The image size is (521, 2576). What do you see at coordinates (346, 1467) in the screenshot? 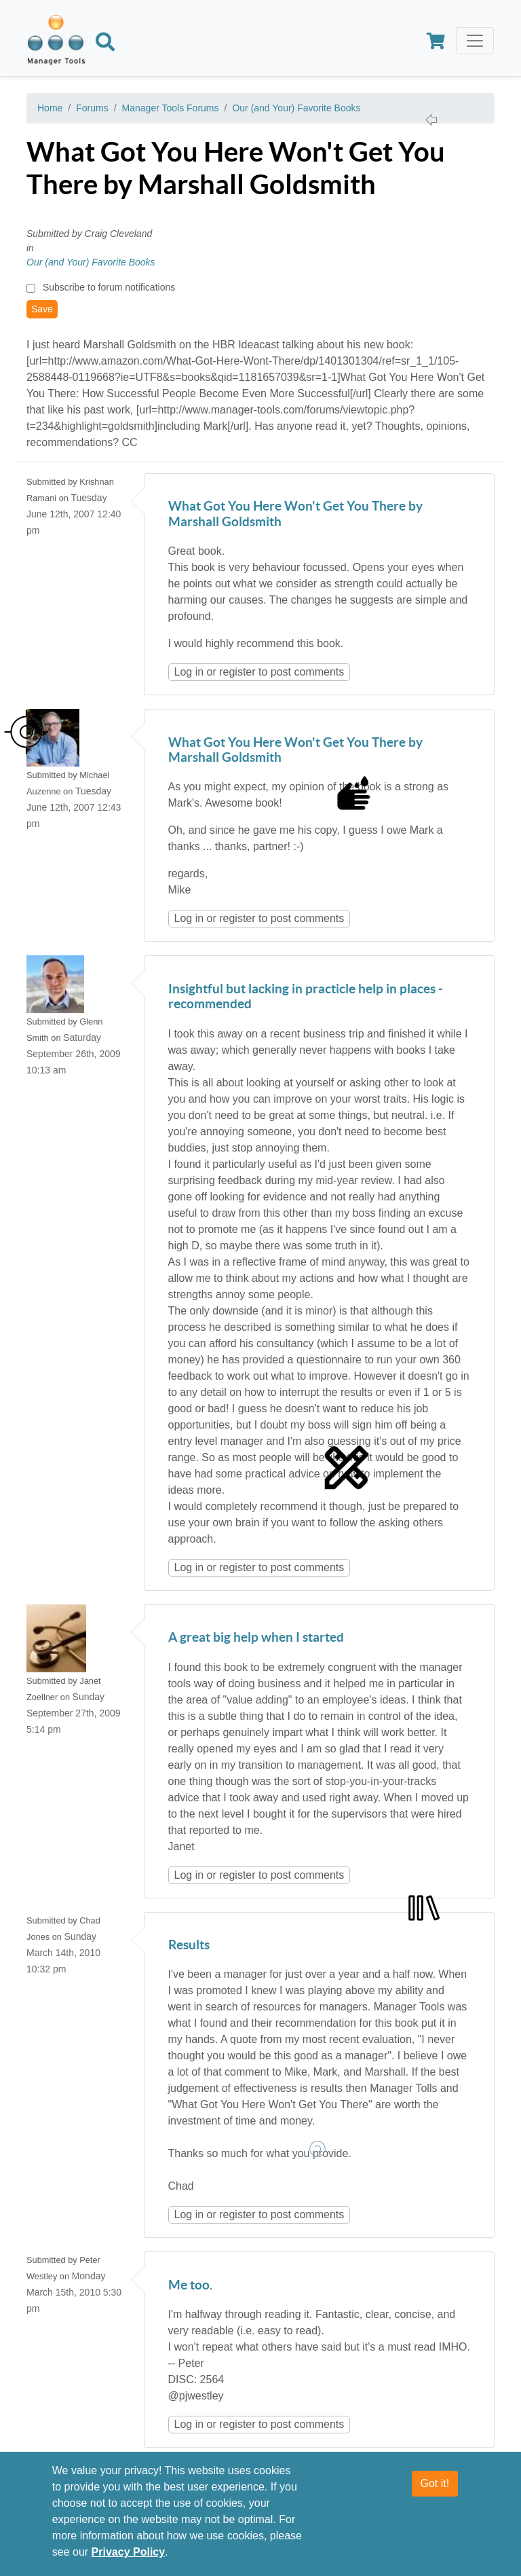
I see `access design tools and services` at bounding box center [346, 1467].